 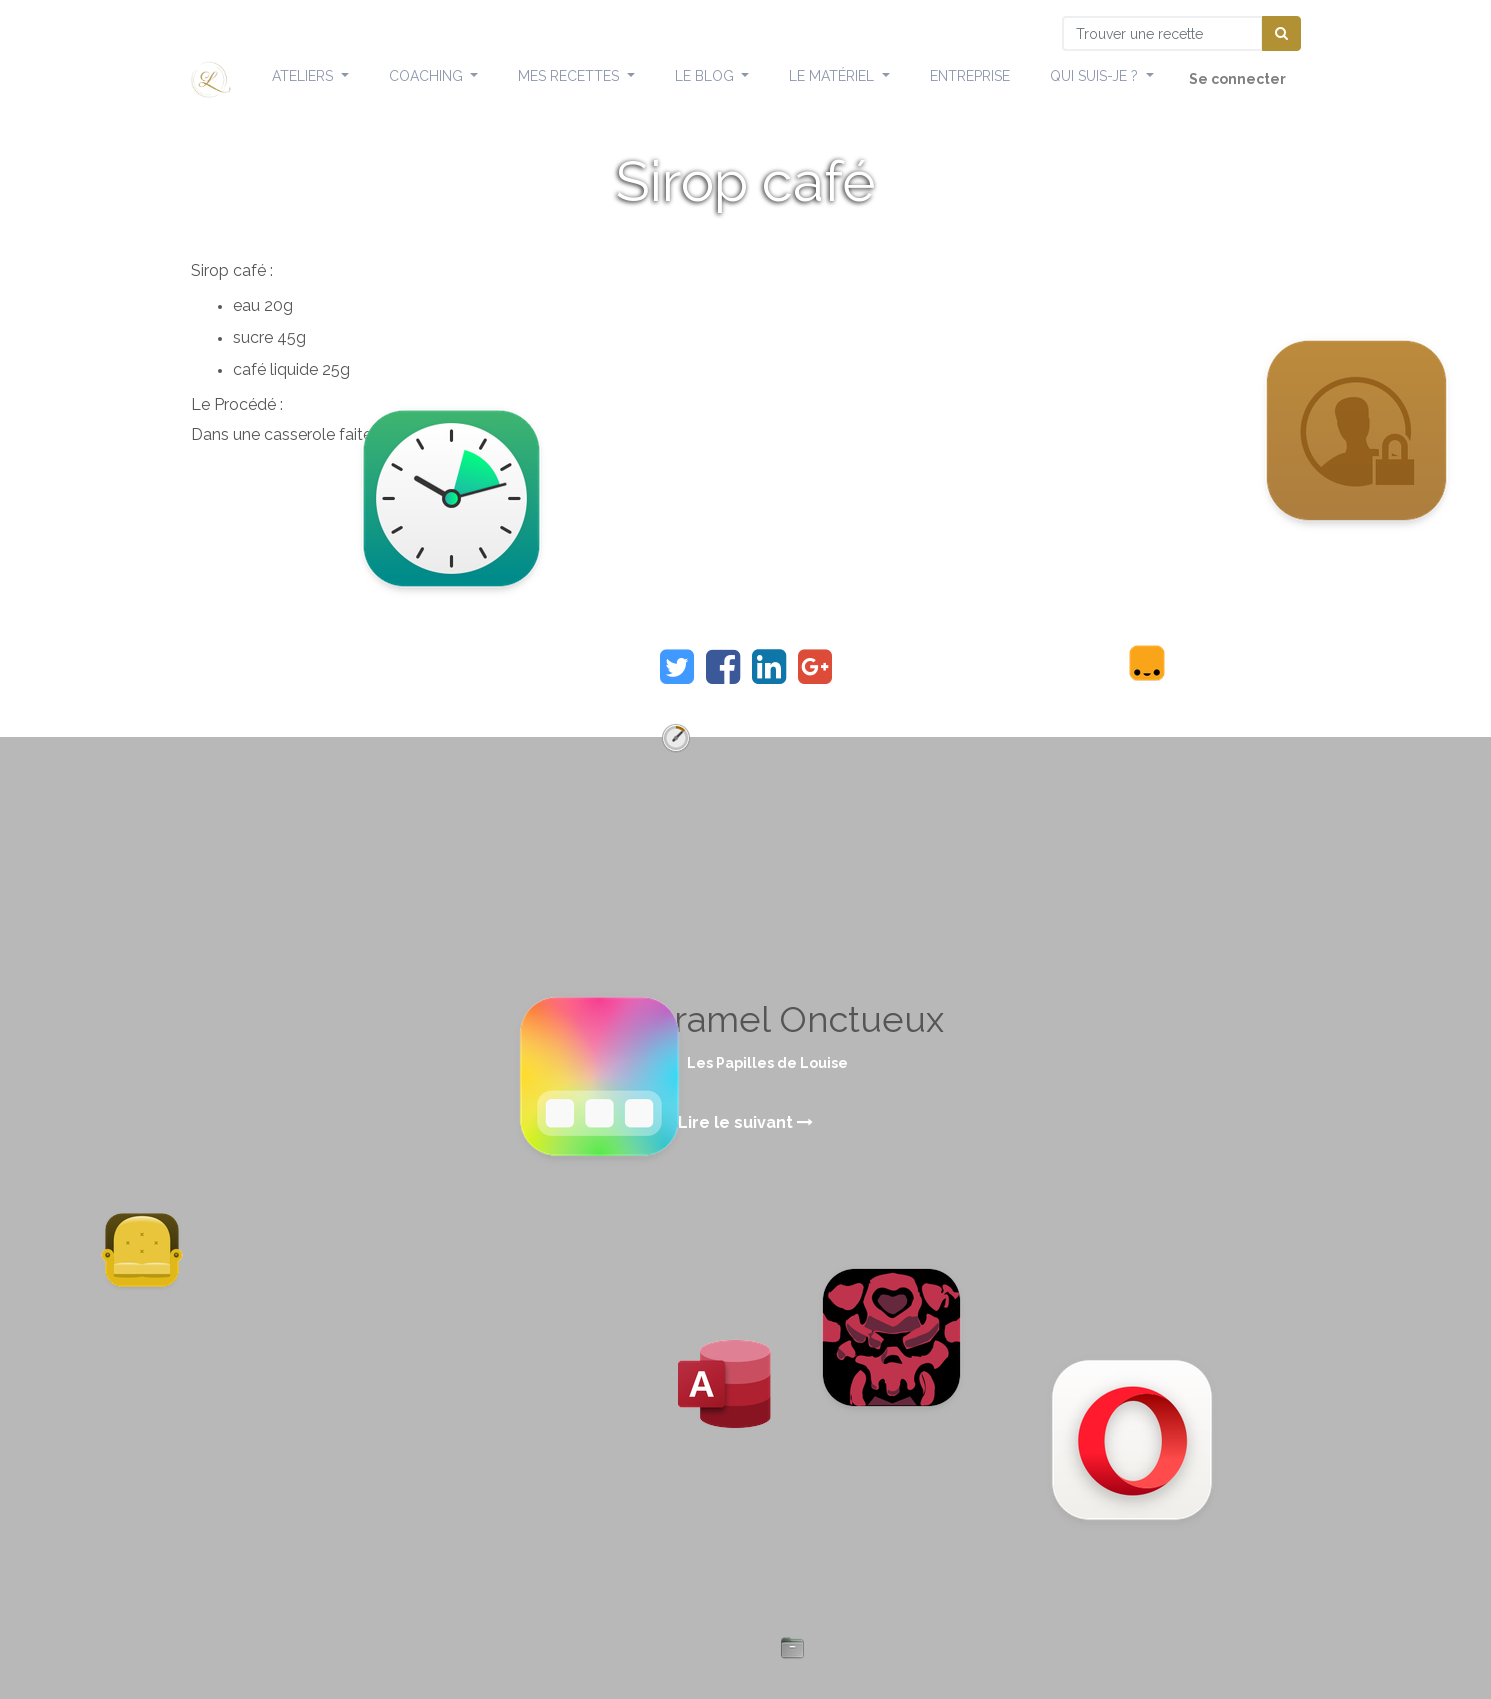 I want to click on open Girens media player app, so click(x=142, y=1250).